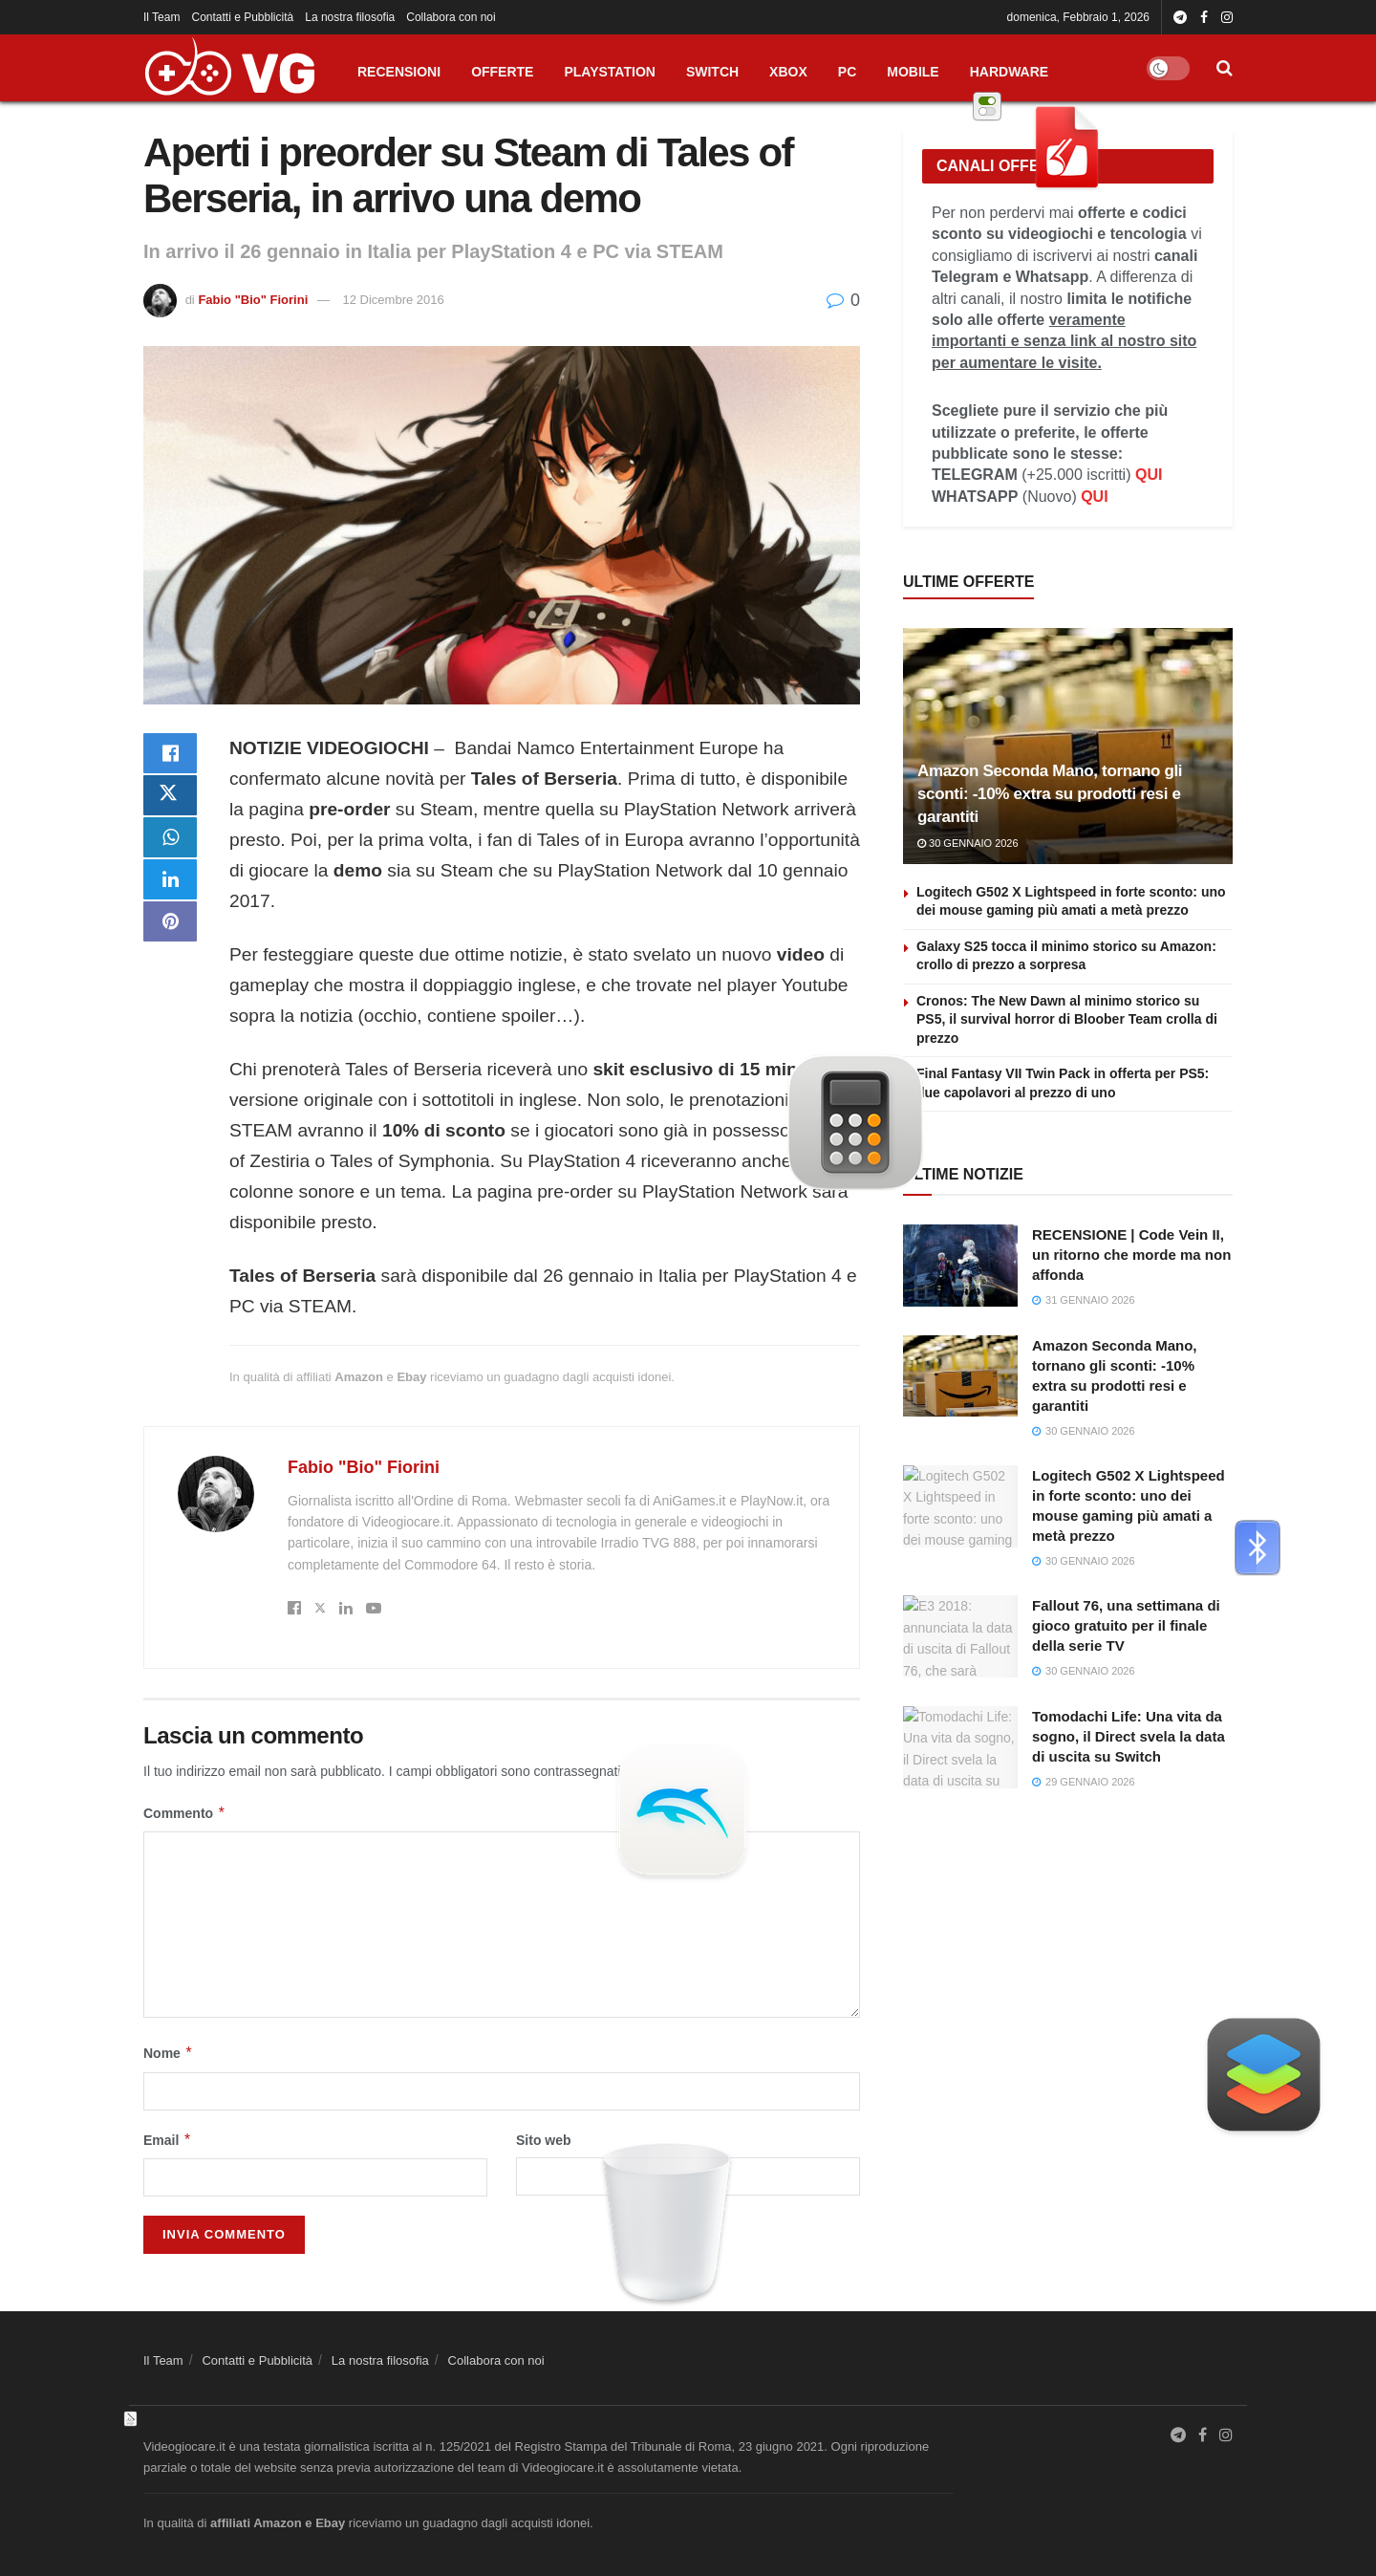 The image size is (1376, 2576). Describe the element at coordinates (1263, 2074) in the screenshot. I see `open the ASC app` at that location.